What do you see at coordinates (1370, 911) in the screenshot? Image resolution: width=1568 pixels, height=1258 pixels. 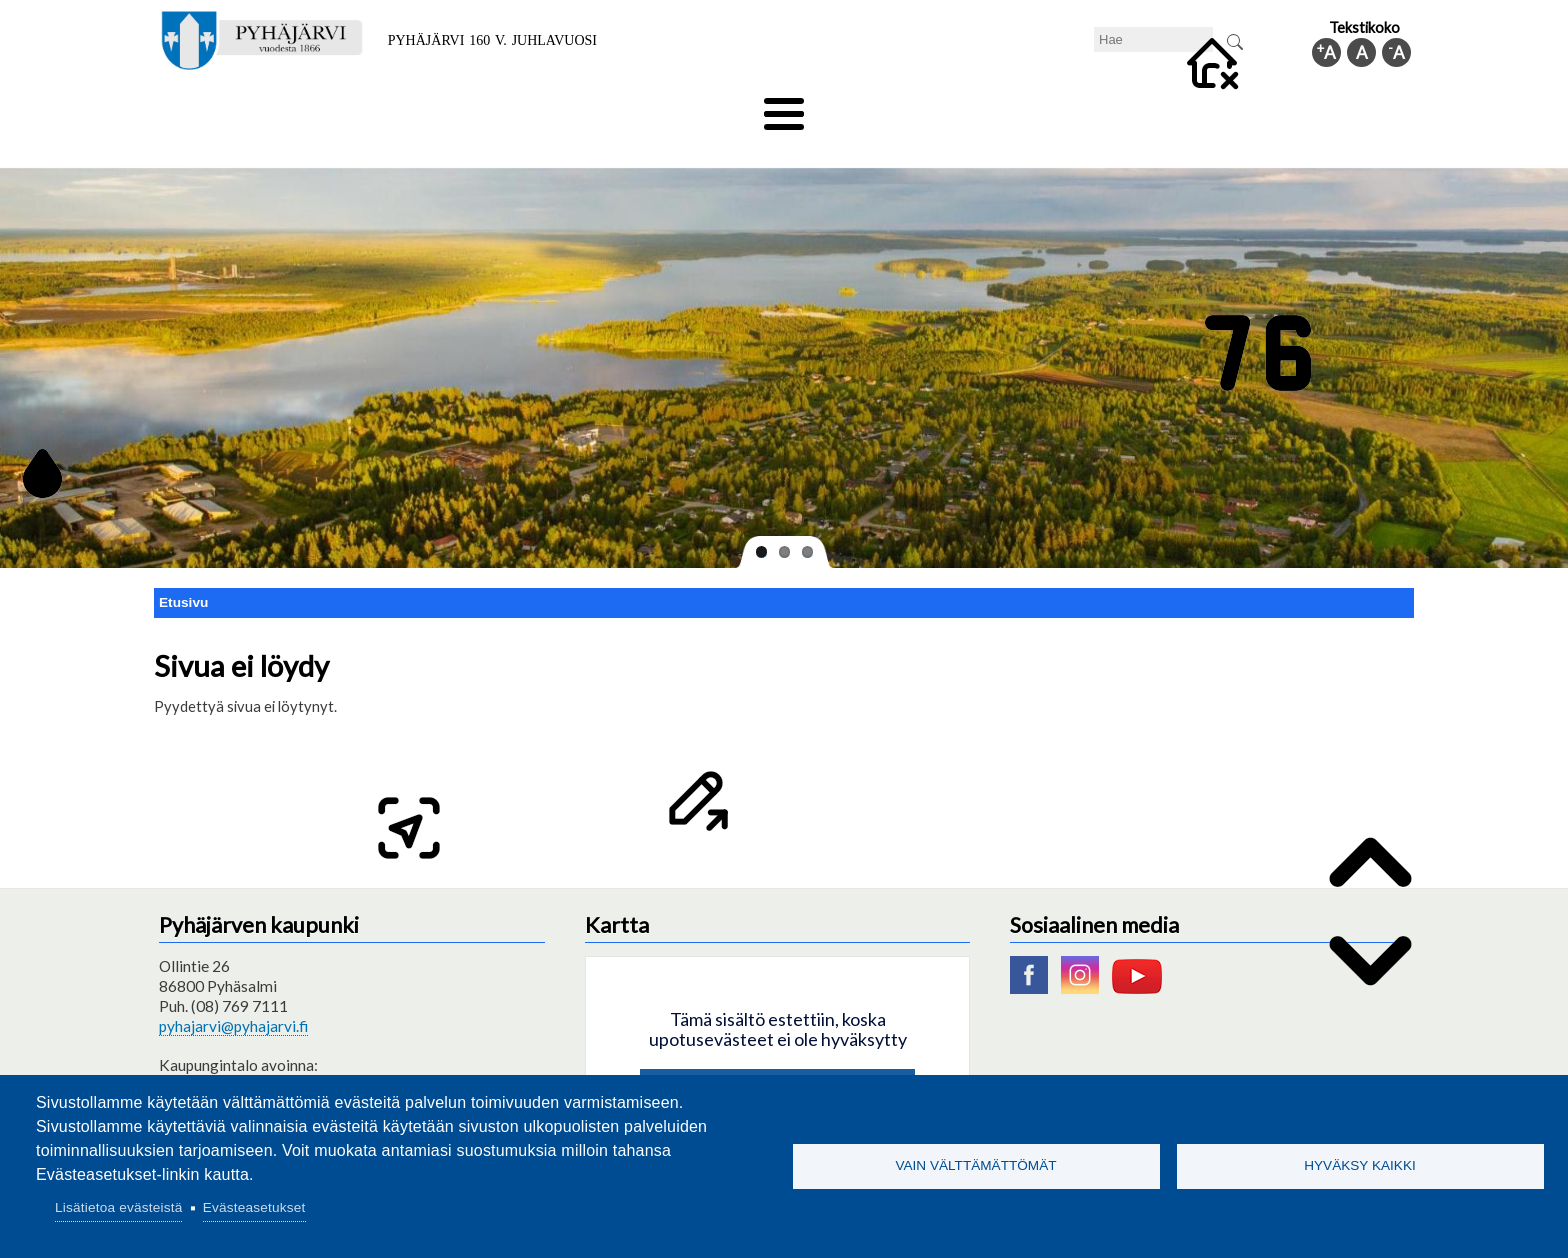 I see `expand or collapse a dropdown menu` at bounding box center [1370, 911].